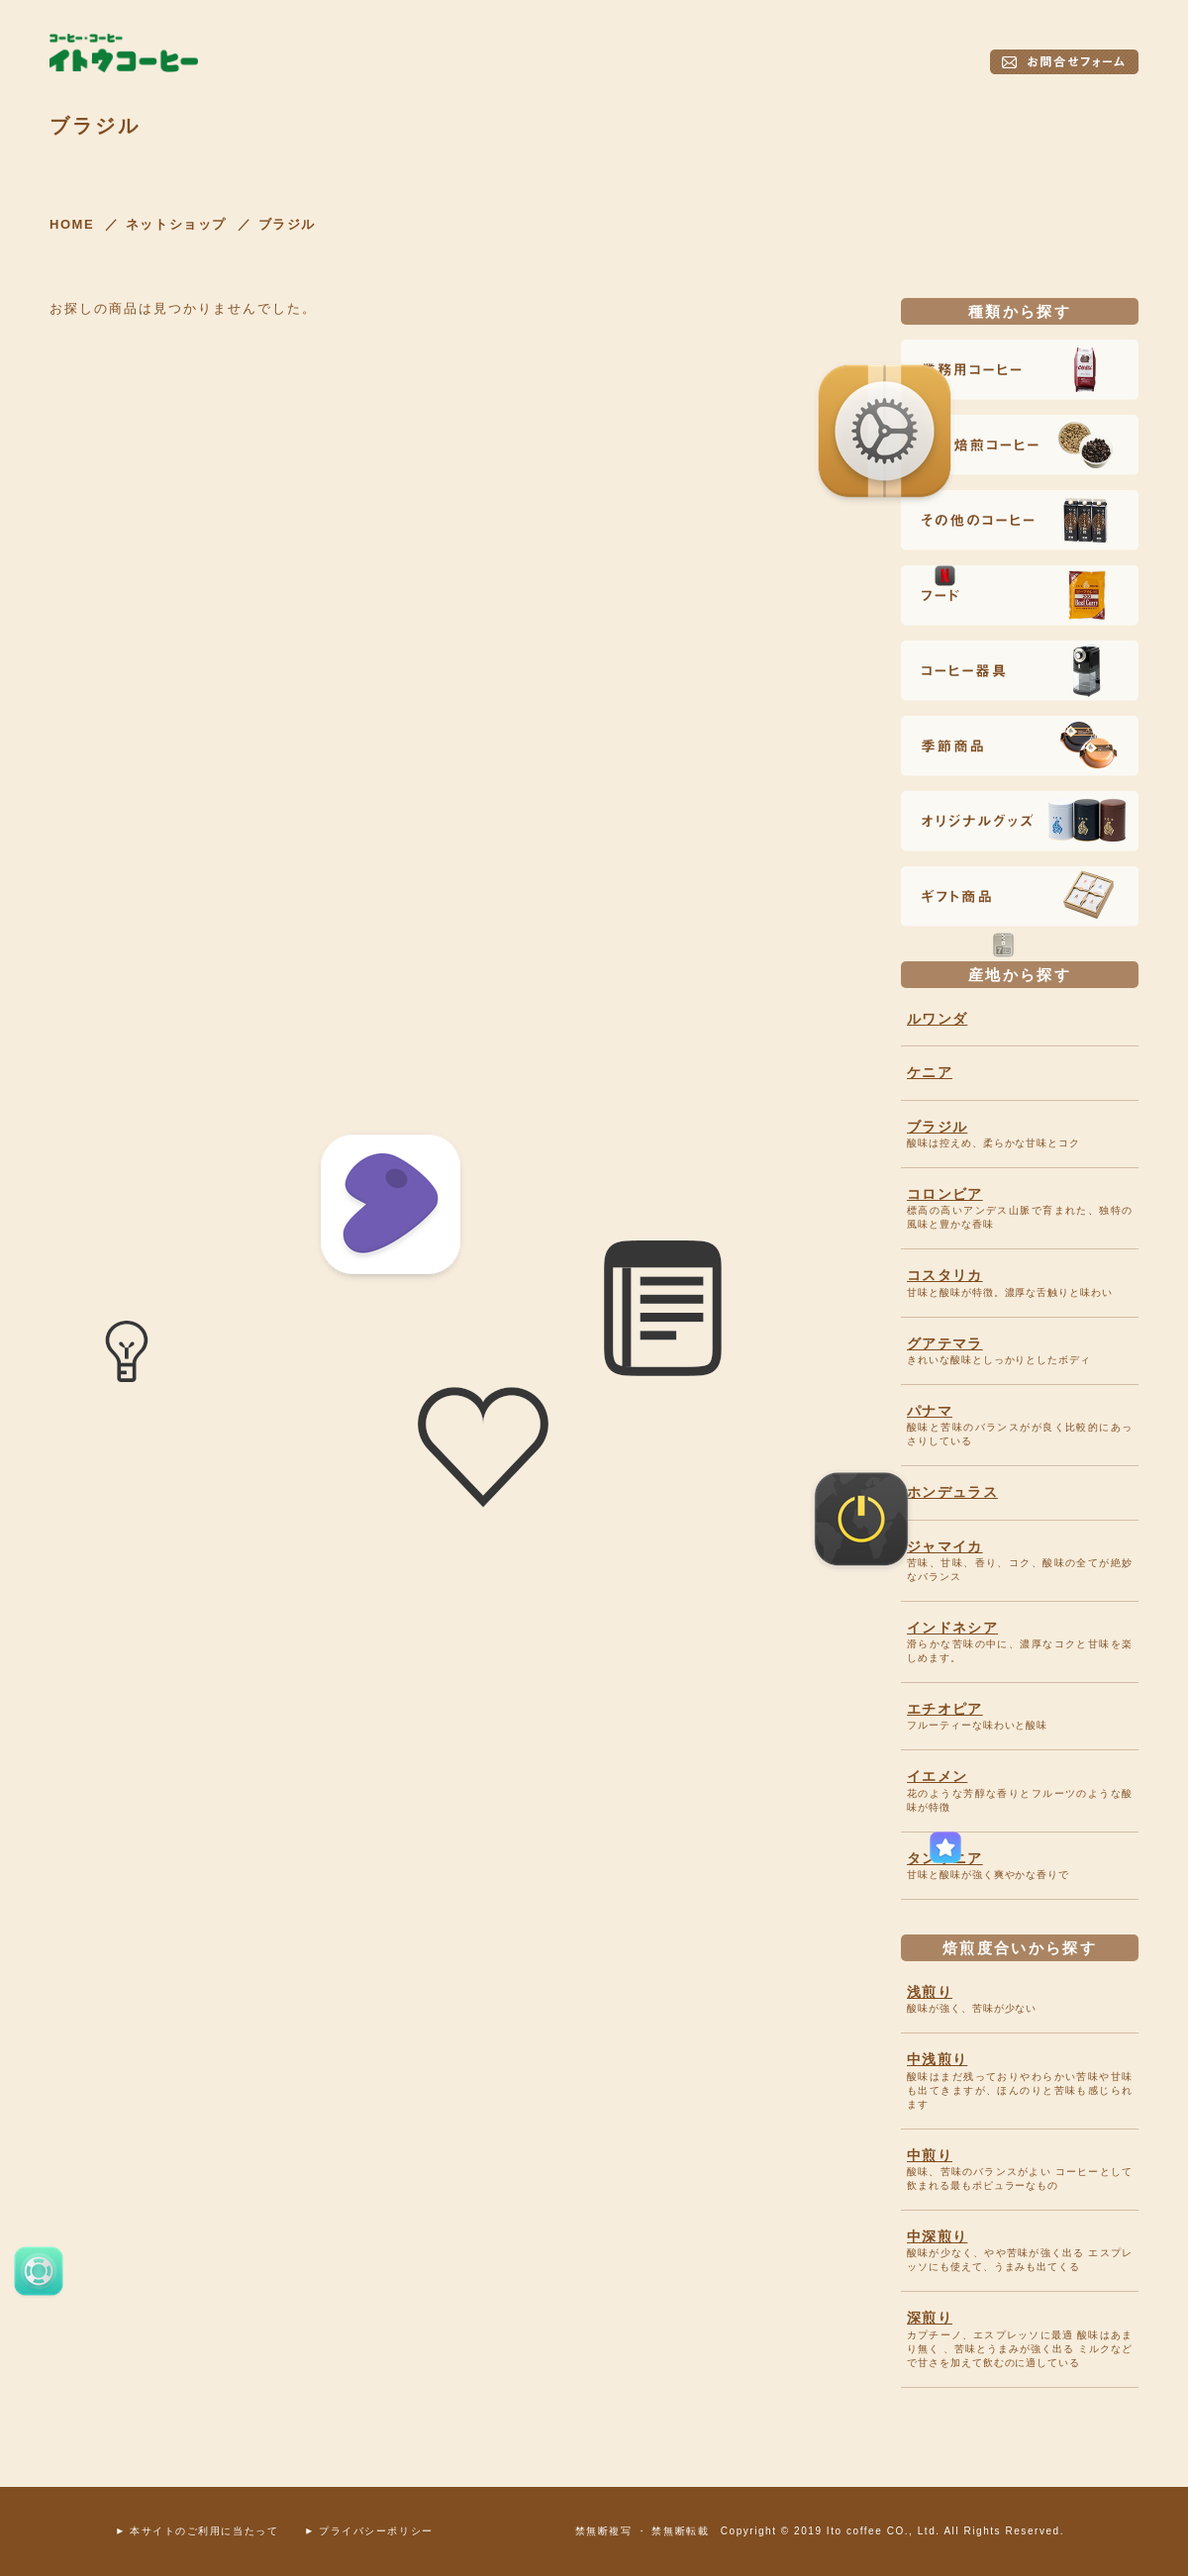 Image resolution: width=1188 pixels, height=2576 pixels. What do you see at coordinates (861, 1521) in the screenshot?
I see `configure wake-on-lan network settings` at bounding box center [861, 1521].